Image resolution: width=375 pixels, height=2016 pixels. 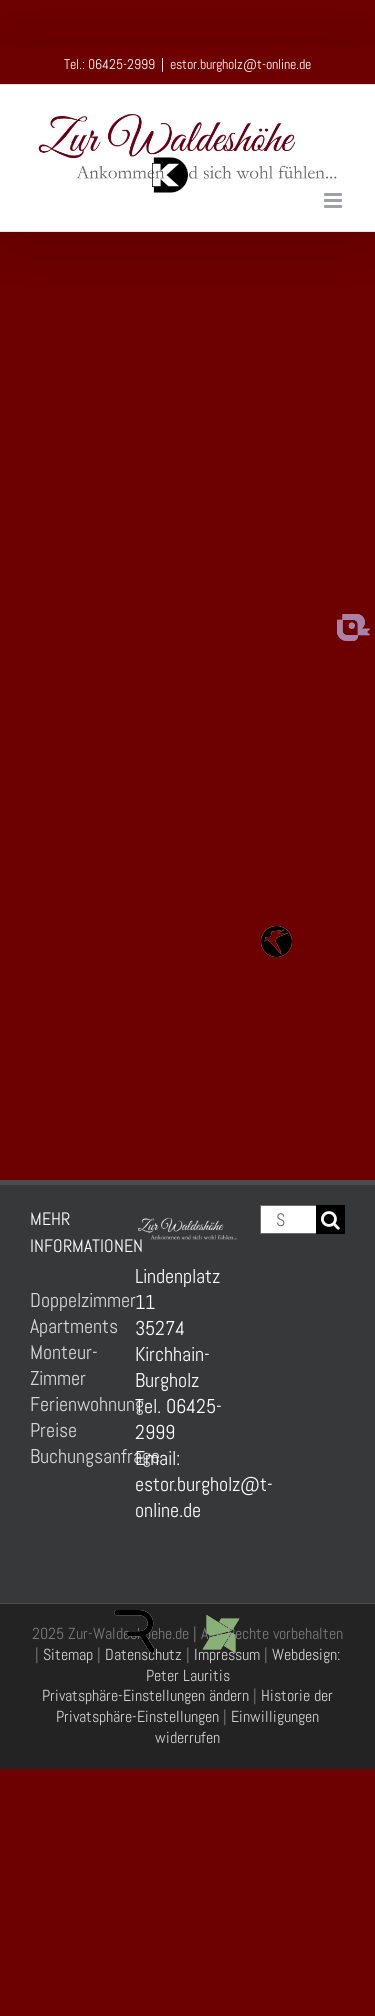 What do you see at coordinates (134, 1631) in the screenshot?
I see `rive animation platform logo` at bounding box center [134, 1631].